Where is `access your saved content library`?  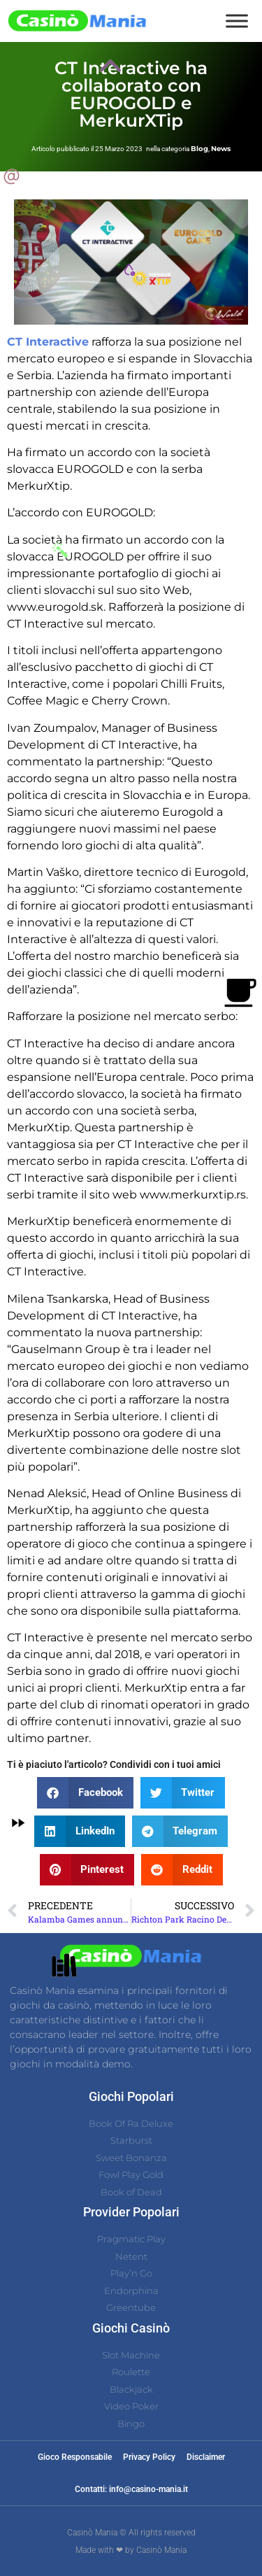 access your saved content library is located at coordinates (64, 1965).